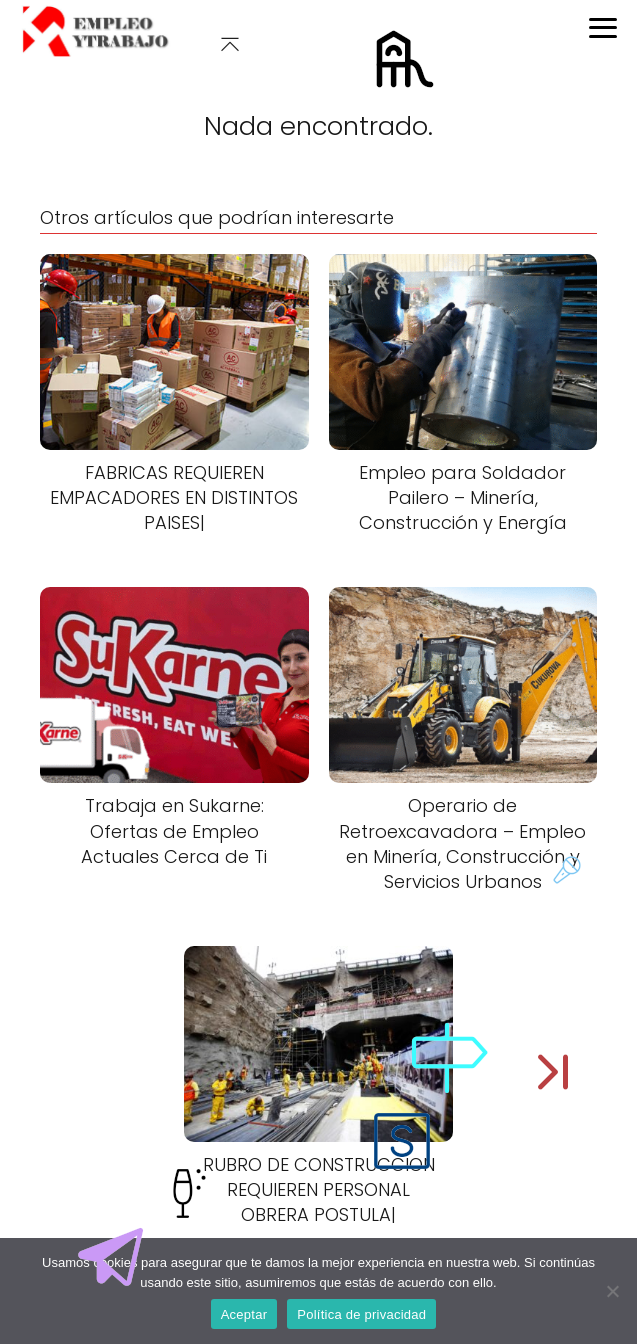 The width and height of the screenshot is (637, 1344). I want to click on collapse or minimize a section, so click(230, 44).